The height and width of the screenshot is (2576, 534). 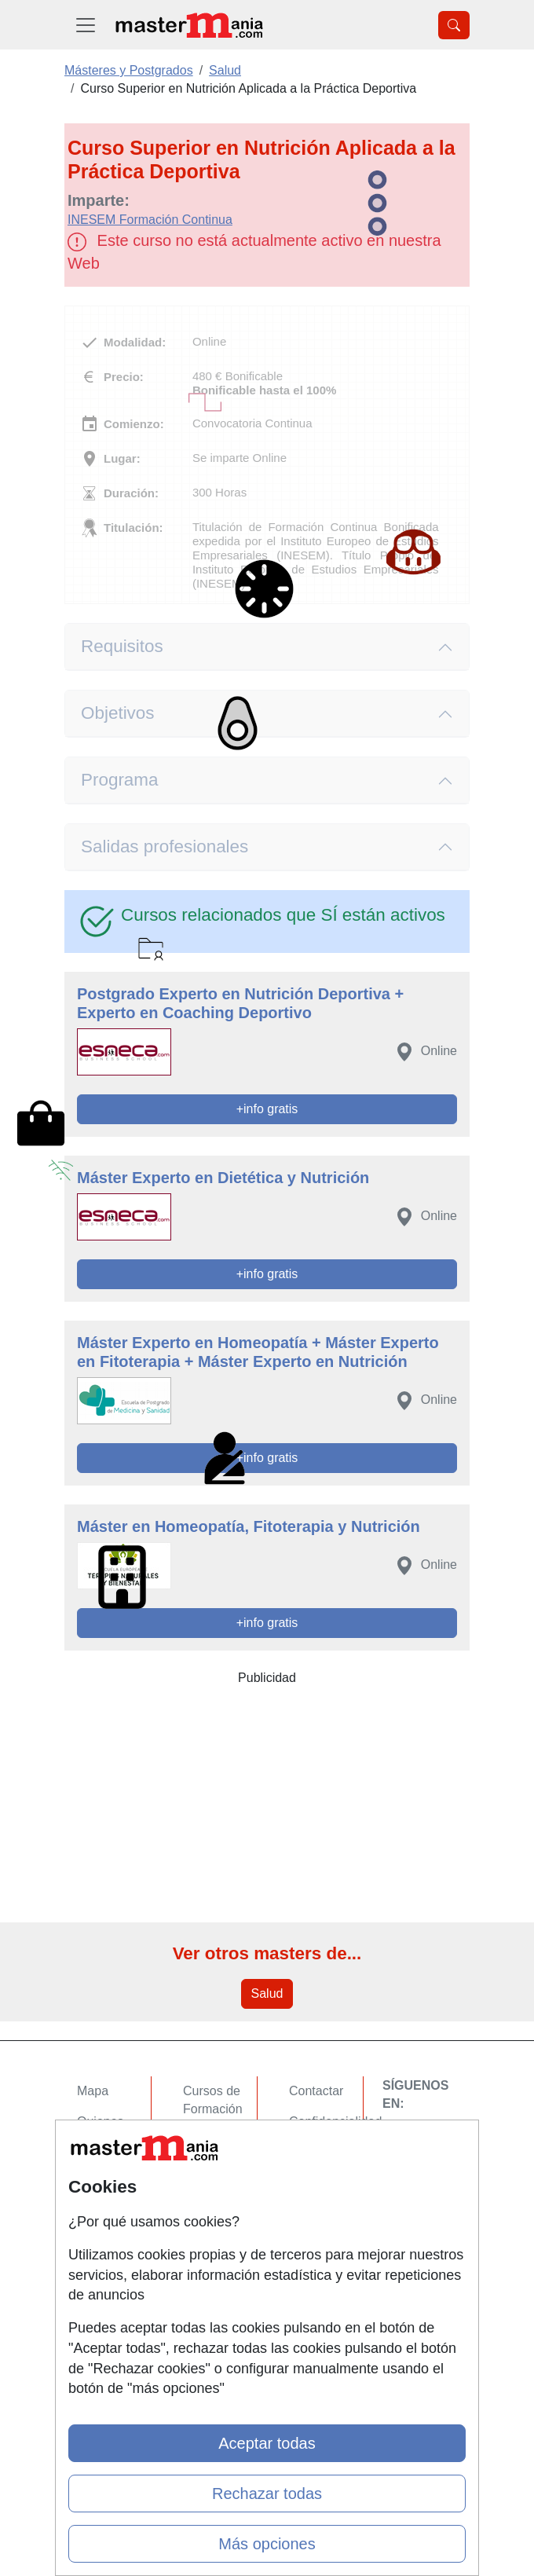 I want to click on open more options menu, so click(x=377, y=203).